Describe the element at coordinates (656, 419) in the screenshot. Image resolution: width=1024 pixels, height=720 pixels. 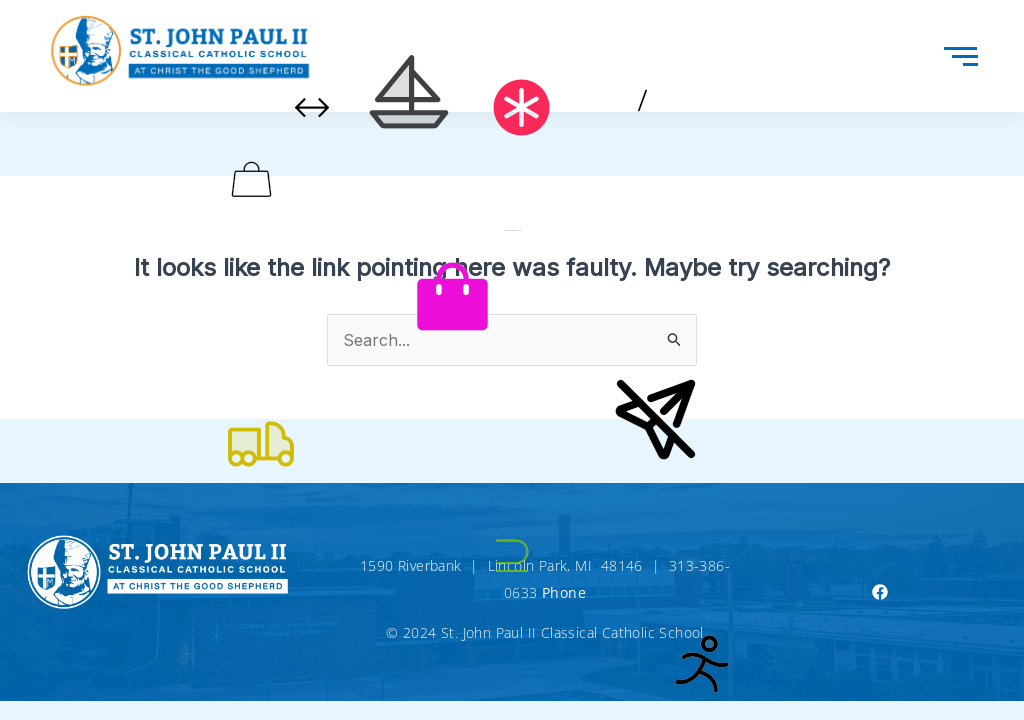
I see `sending is disabled or unavailable` at that location.